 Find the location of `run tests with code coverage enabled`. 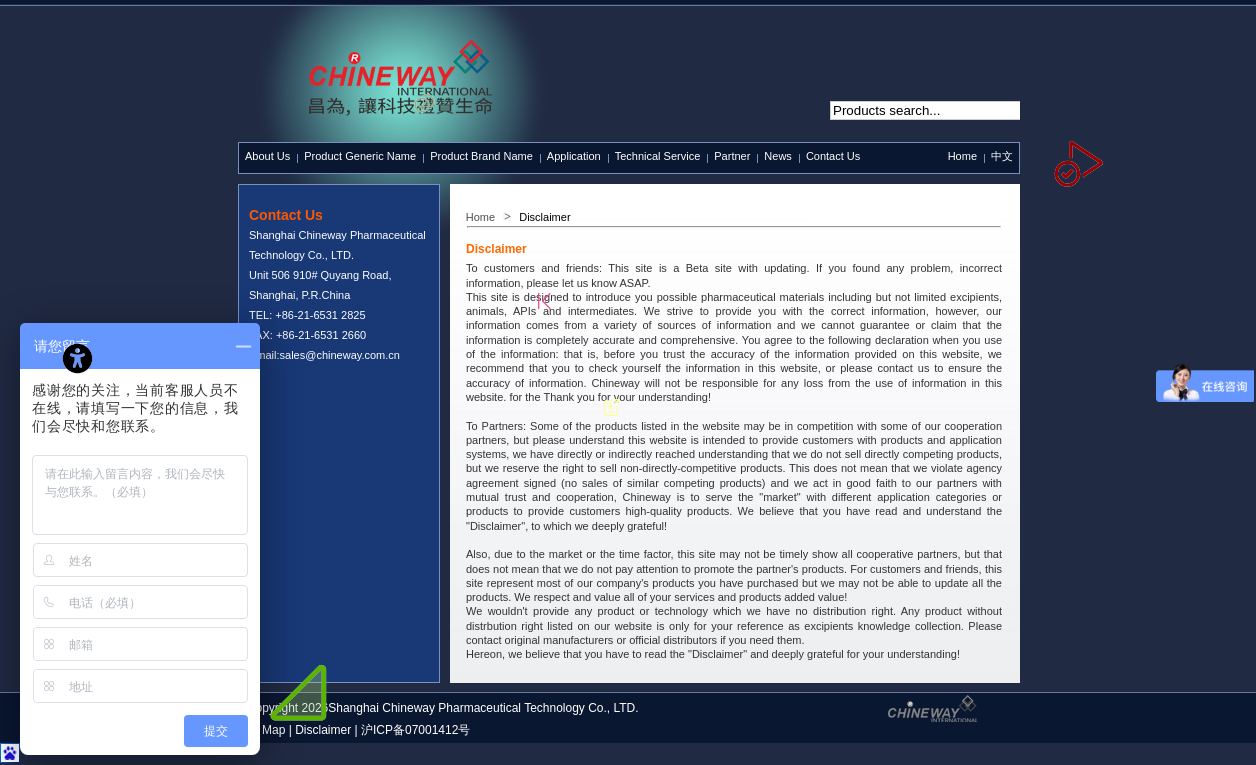

run tests with code coverage enabled is located at coordinates (1079, 161).